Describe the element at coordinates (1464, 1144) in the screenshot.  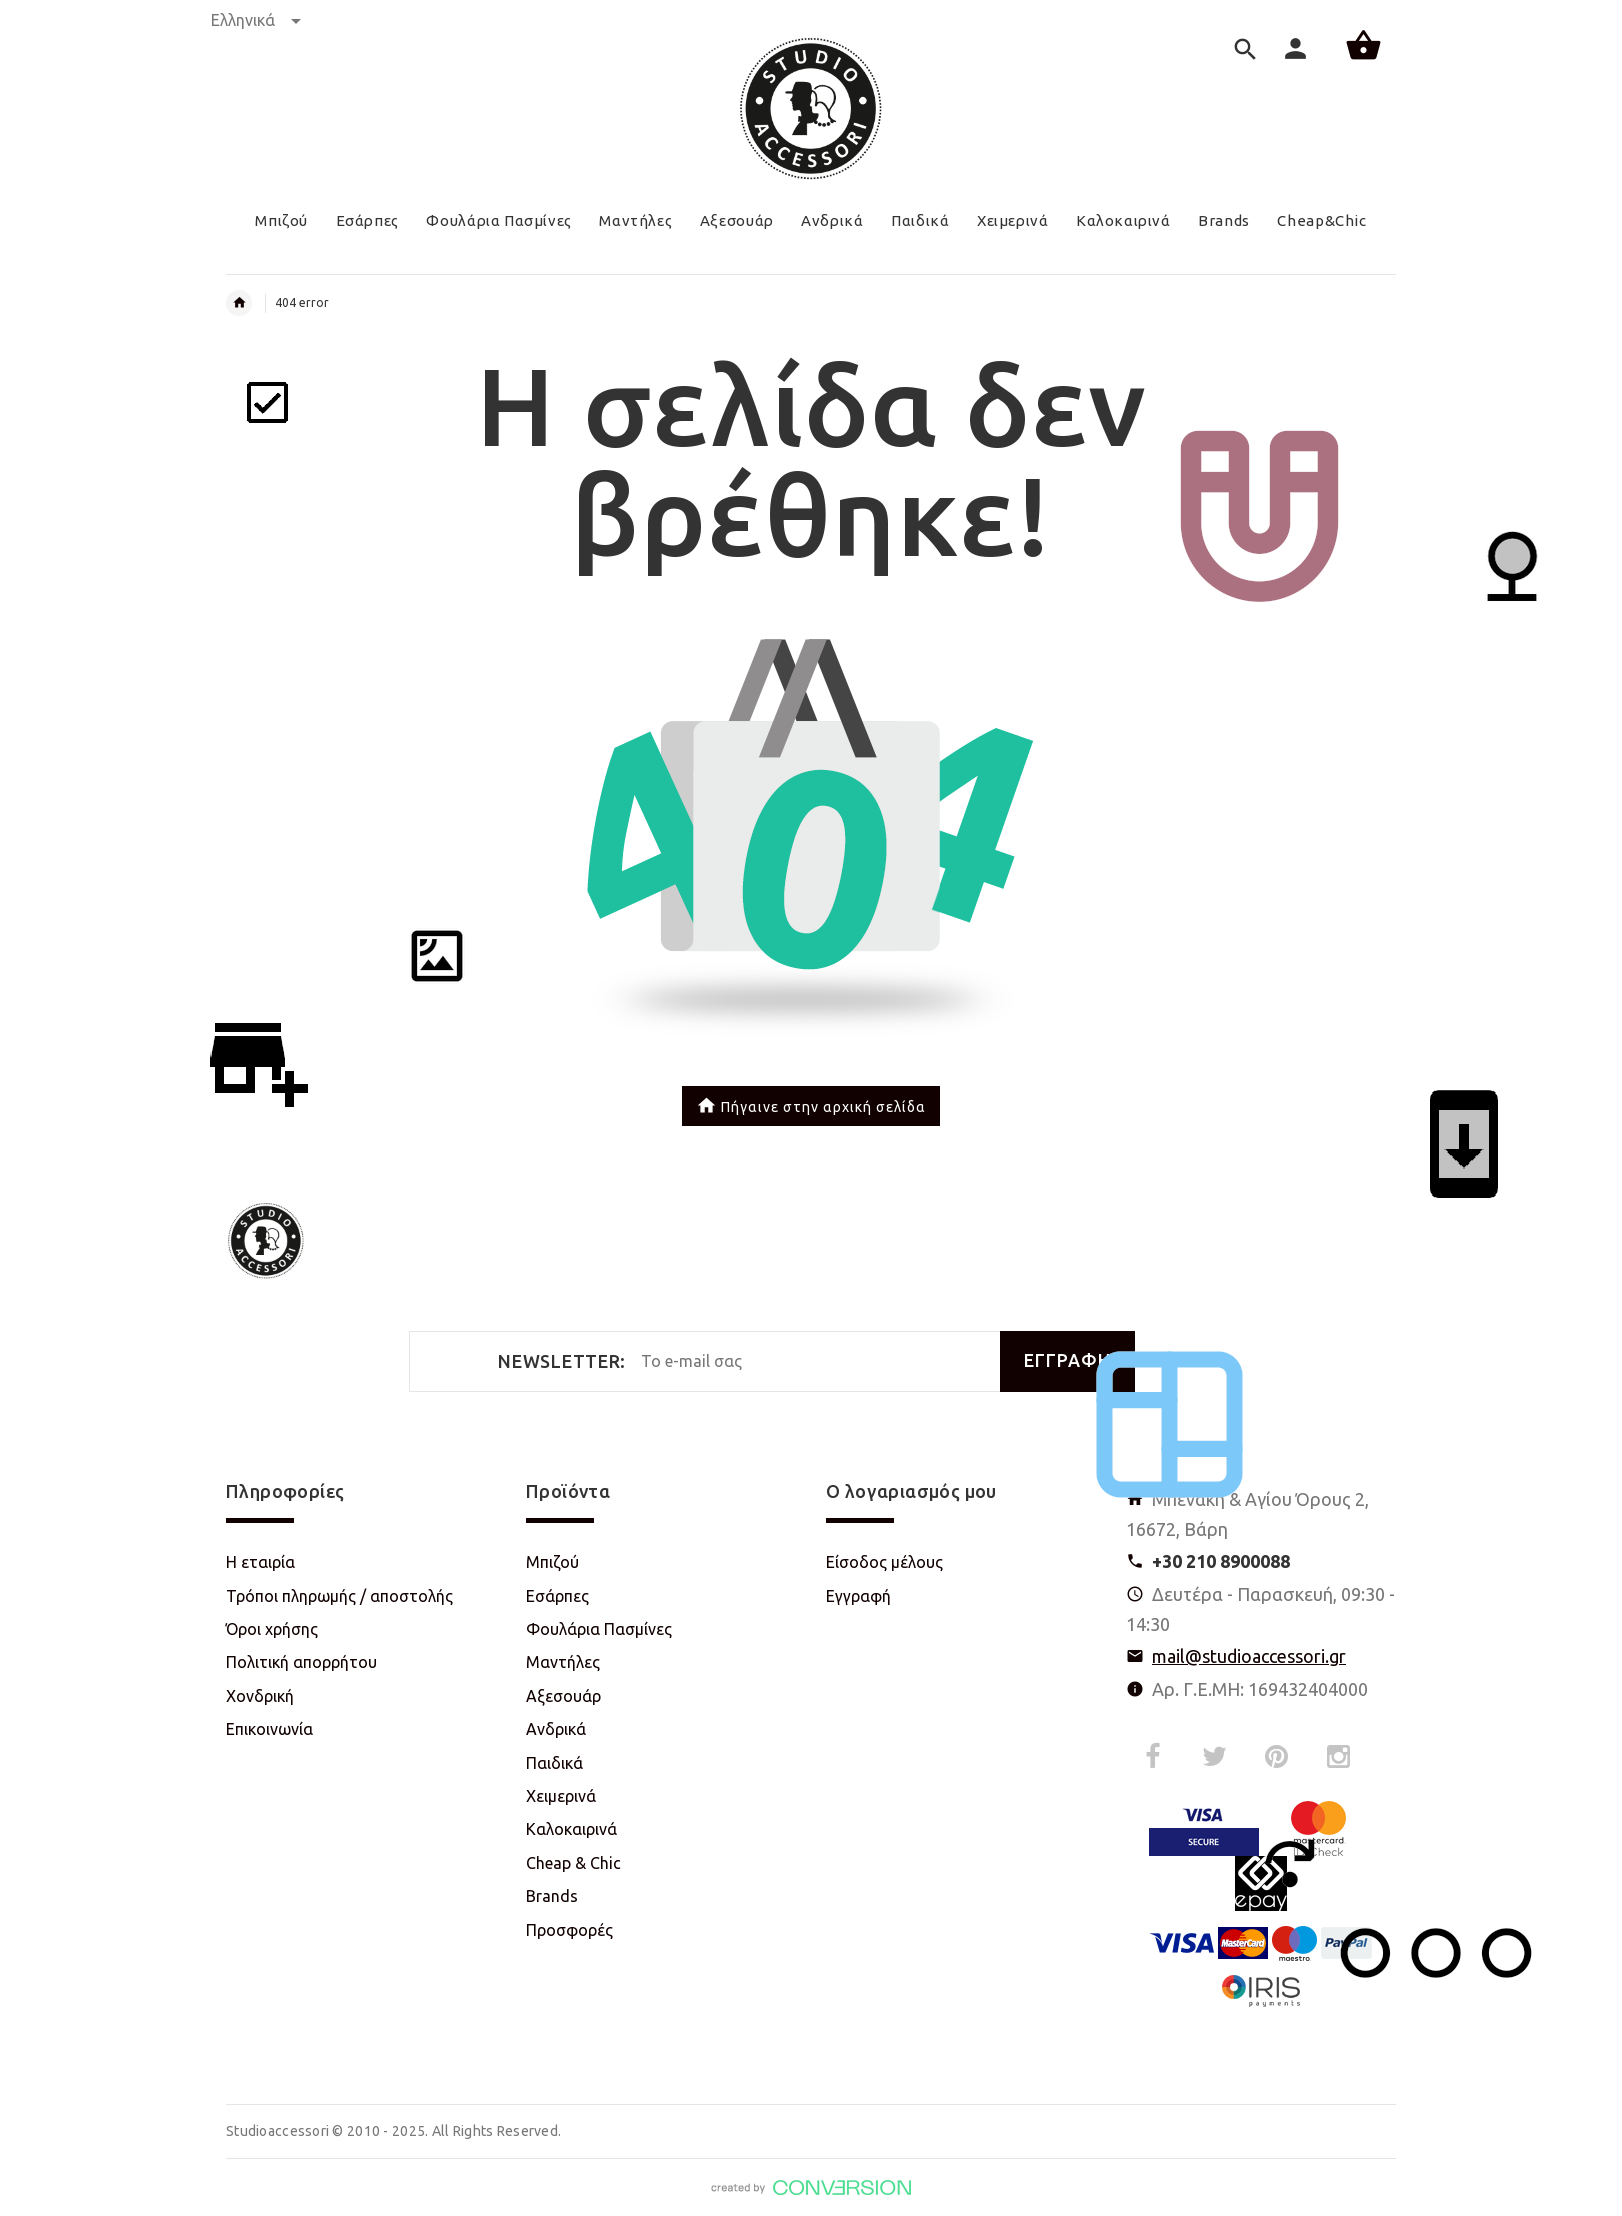
I see `system update available for download` at that location.